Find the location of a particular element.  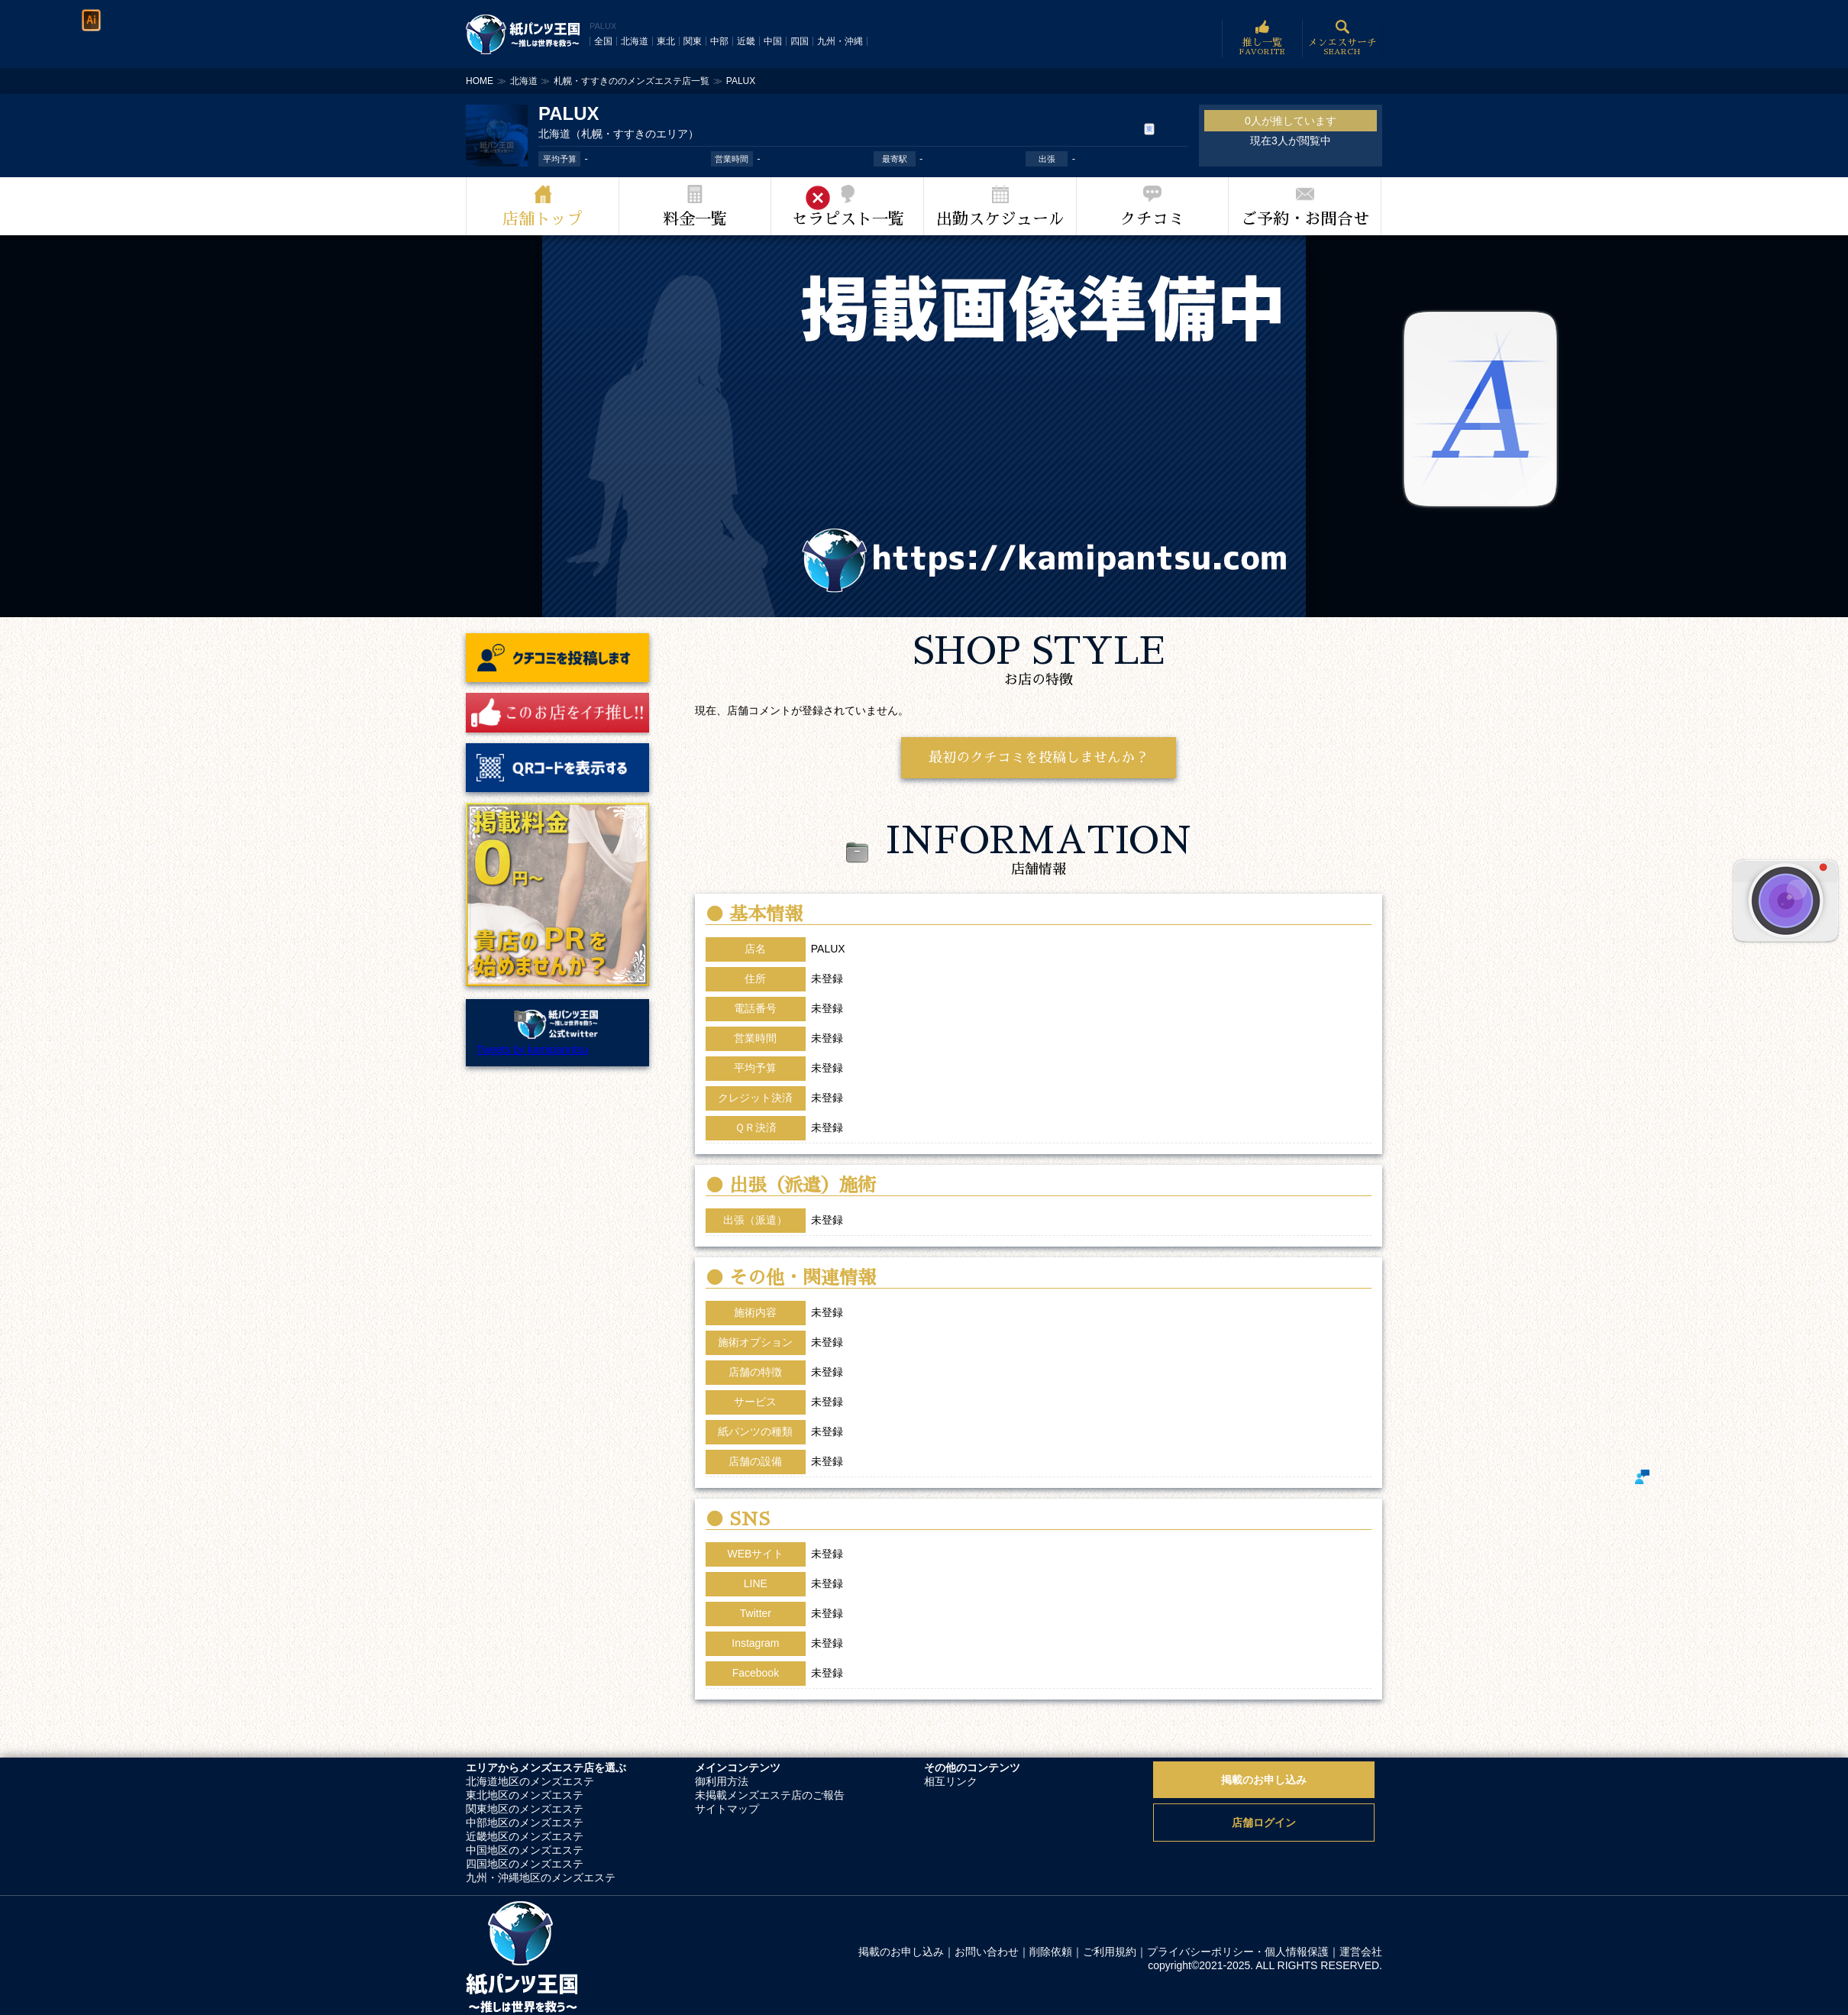

open a font file is located at coordinates (1480, 409).